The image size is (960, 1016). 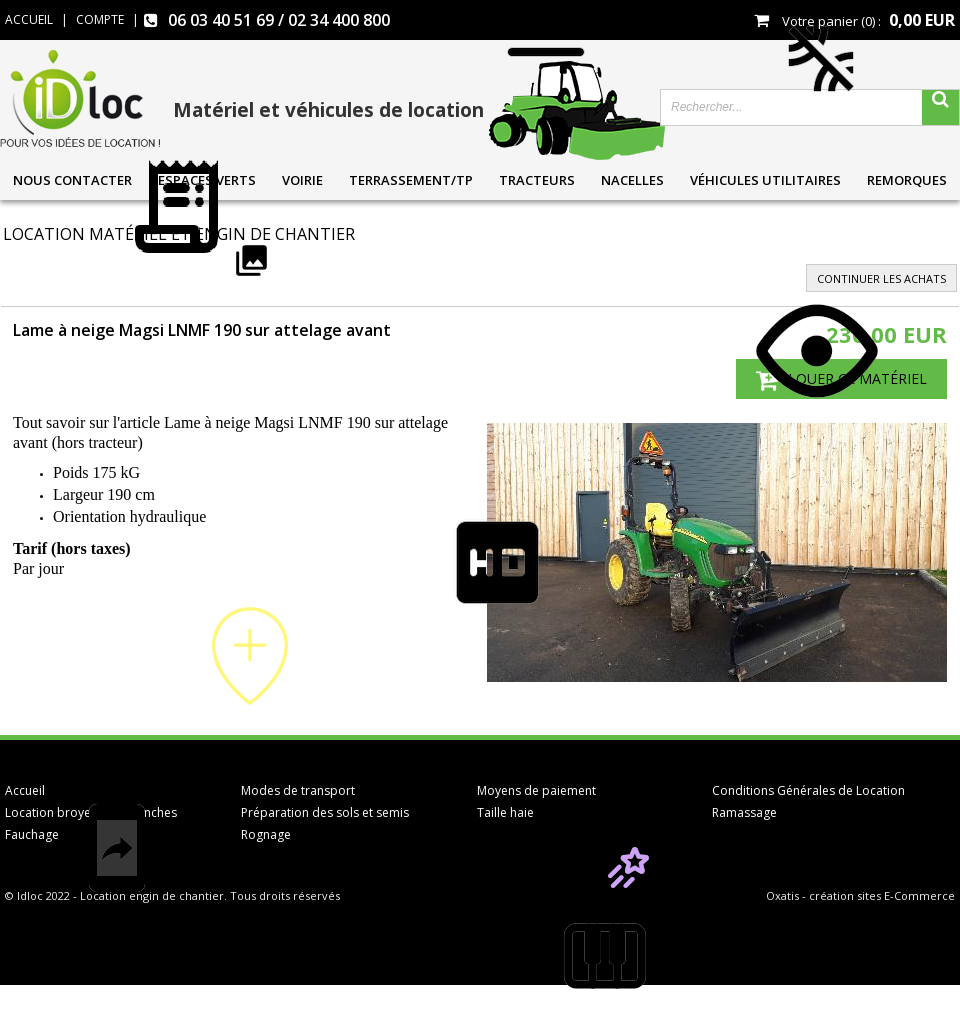 What do you see at coordinates (817, 351) in the screenshot?
I see `view or preview content` at bounding box center [817, 351].